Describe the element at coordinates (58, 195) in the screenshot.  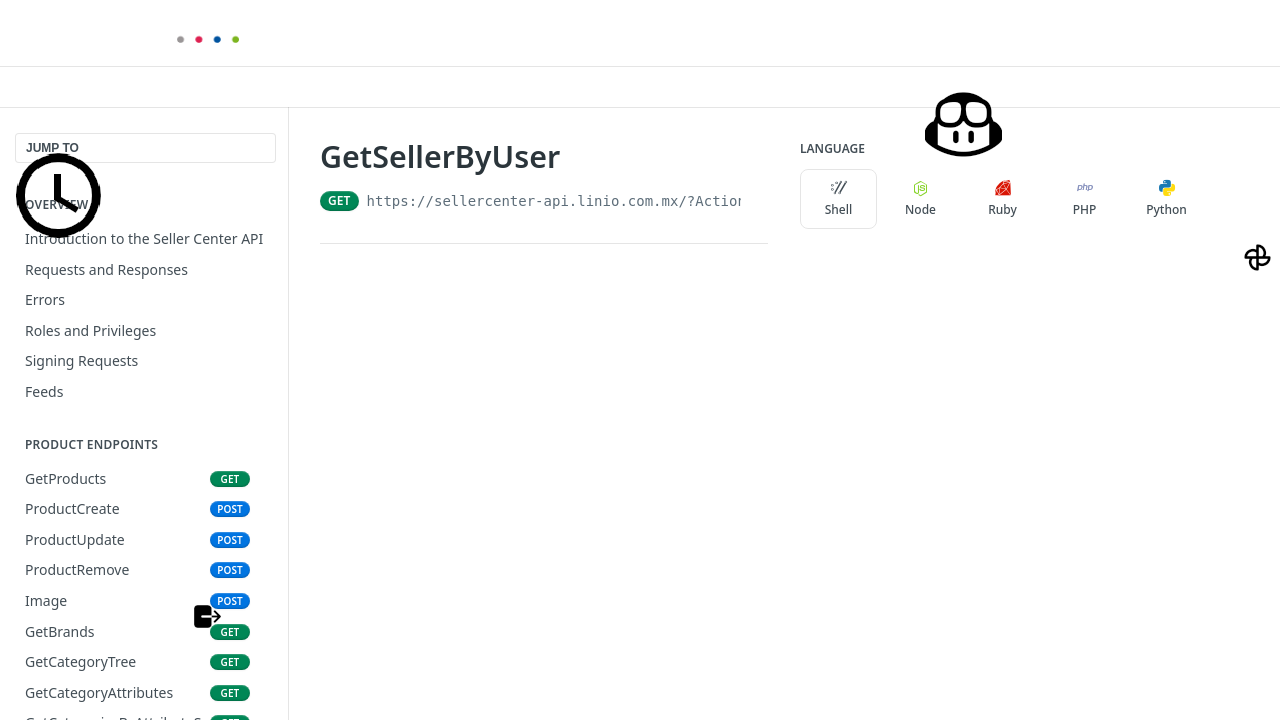
I see `save item to watch later` at that location.